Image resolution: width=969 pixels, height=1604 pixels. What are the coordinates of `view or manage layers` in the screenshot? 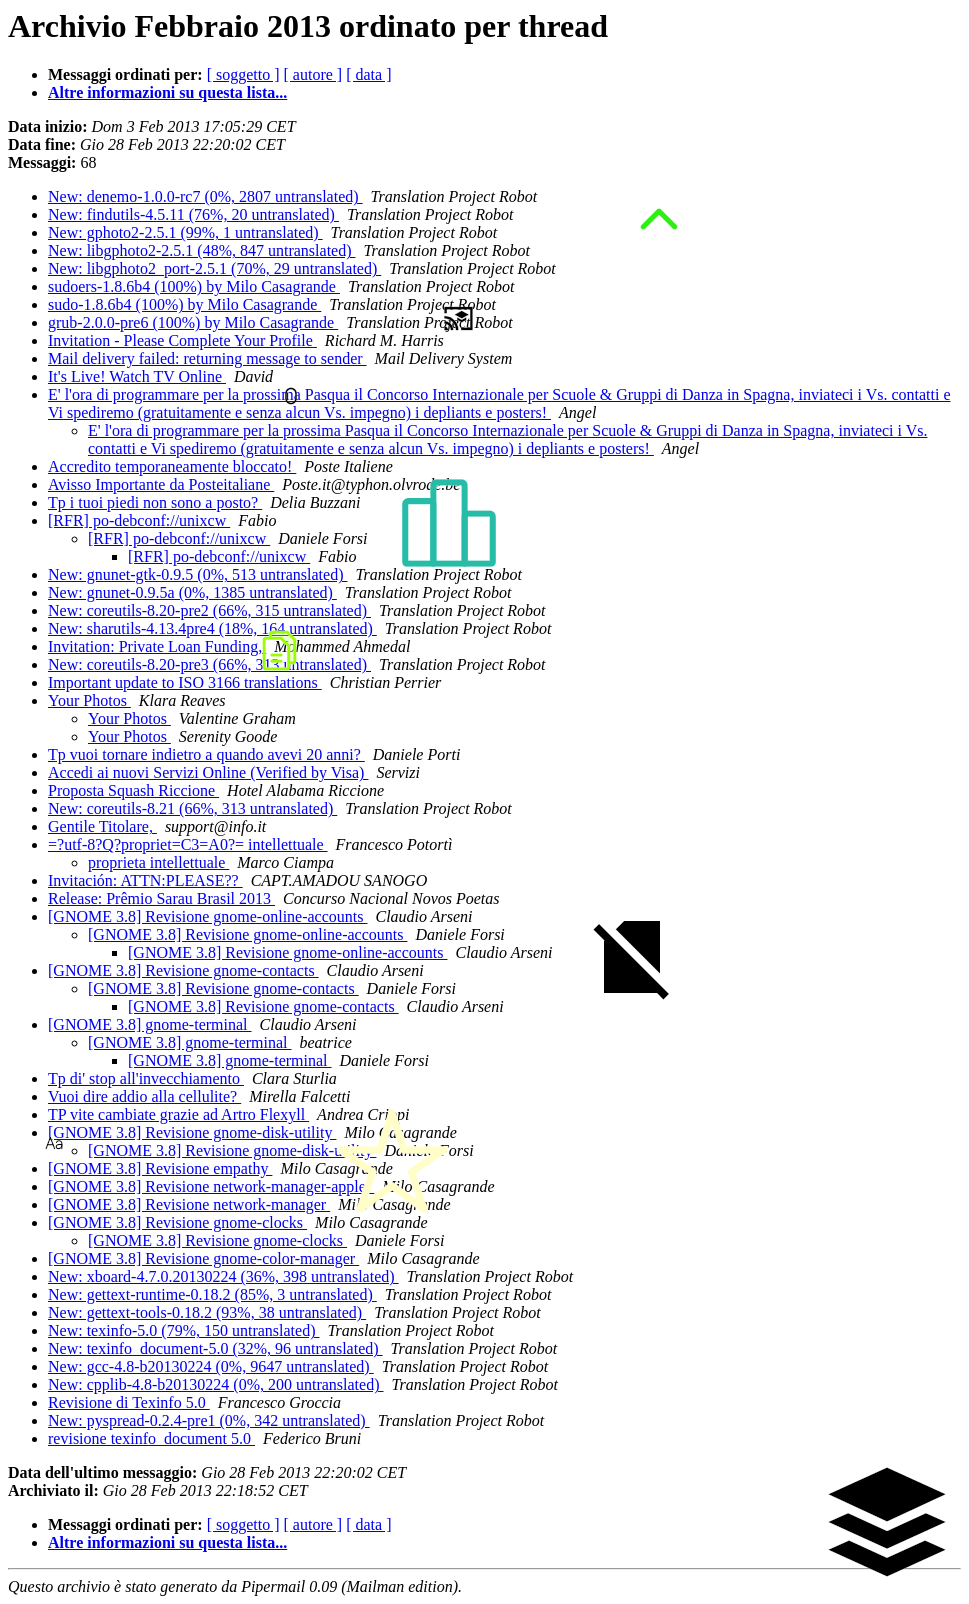 It's located at (887, 1522).